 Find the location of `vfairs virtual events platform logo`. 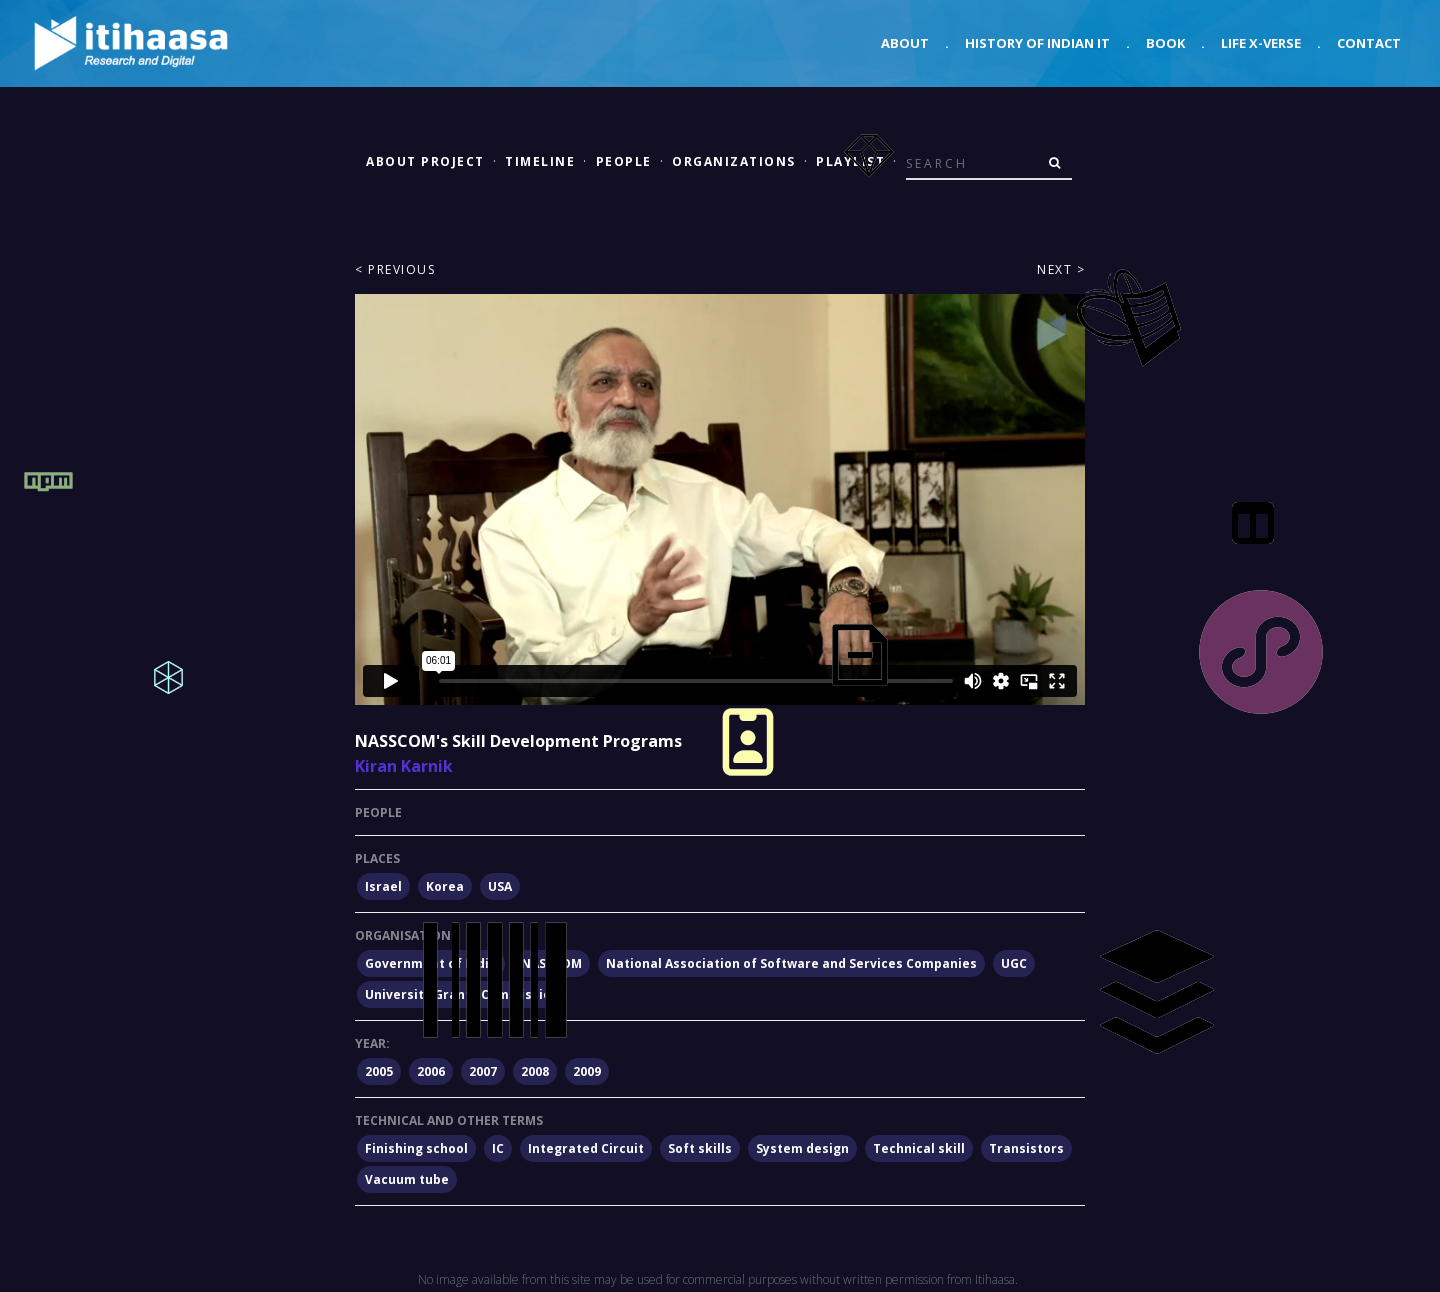

vfairs virtual events platform logo is located at coordinates (168, 677).